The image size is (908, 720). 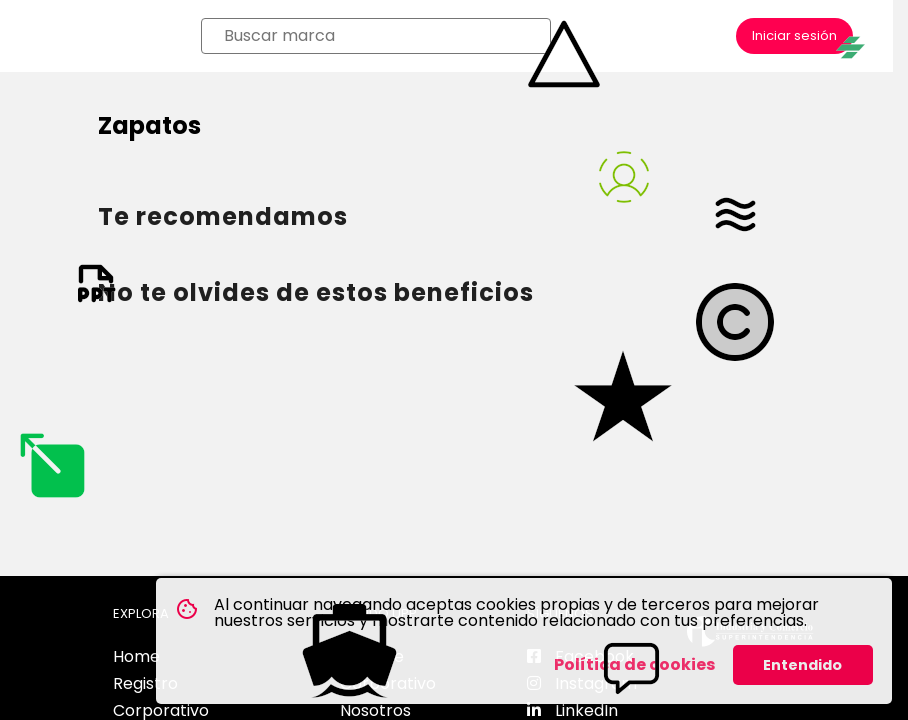 What do you see at coordinates (624, 177) in the screenshot?
I see `user profile pending or incomplete` at bounding box center [624, 177].